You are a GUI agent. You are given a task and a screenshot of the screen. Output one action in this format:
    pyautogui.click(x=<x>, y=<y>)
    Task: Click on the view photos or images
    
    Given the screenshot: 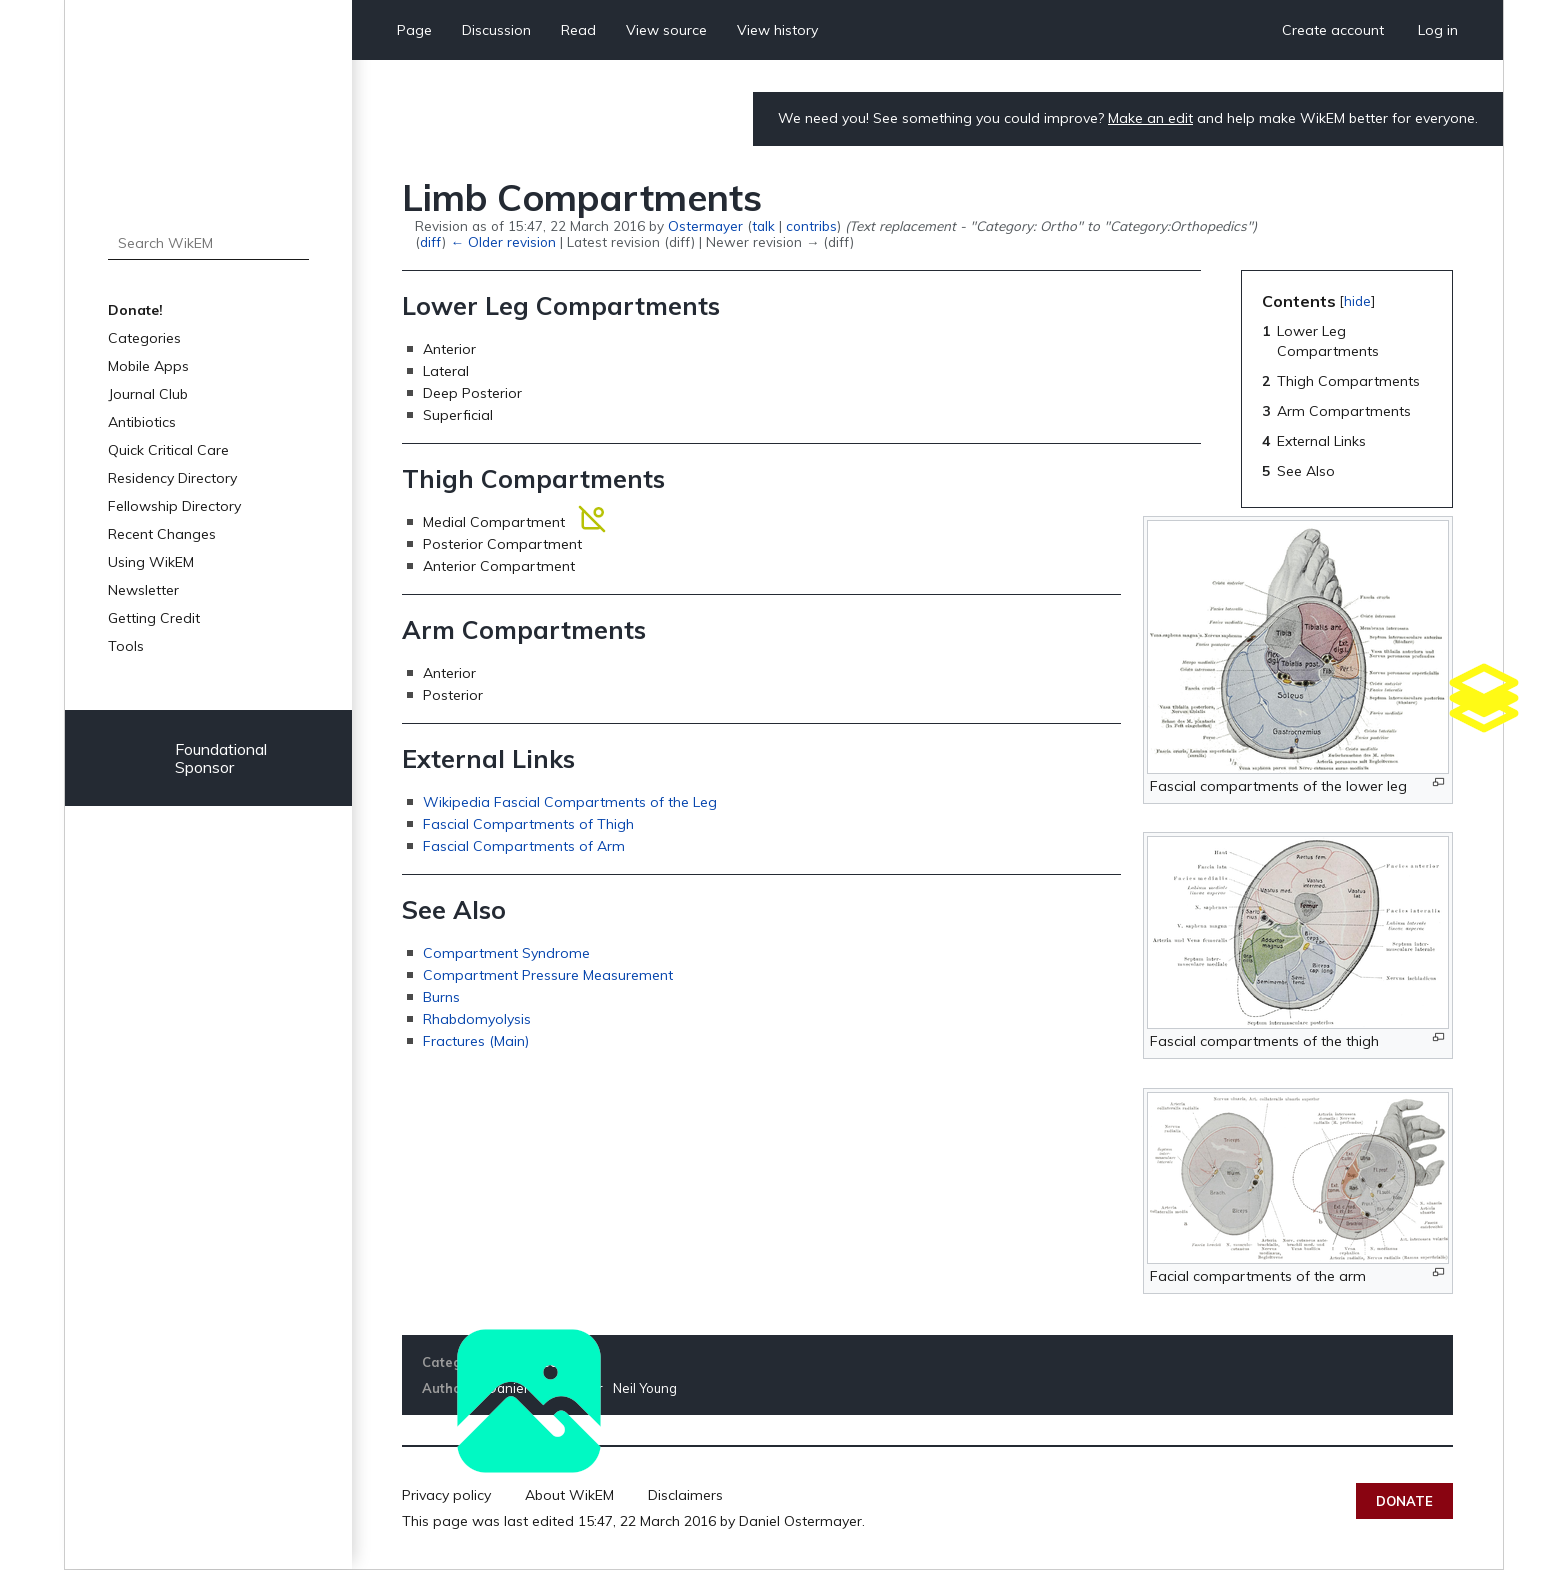 What is the action you would take?
    pyautogui.click(x=529, y=1401)
    